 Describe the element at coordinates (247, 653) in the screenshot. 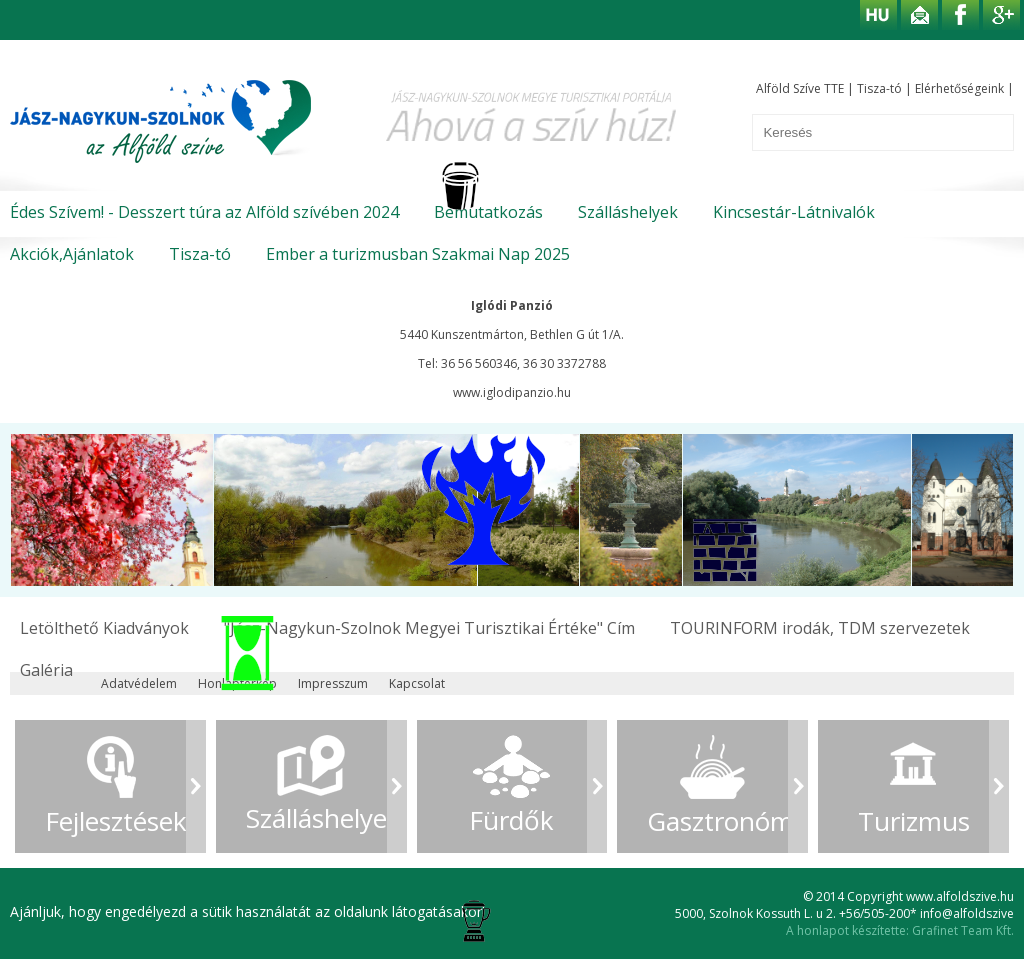

I see `indicates a loading or processing state` at that location.